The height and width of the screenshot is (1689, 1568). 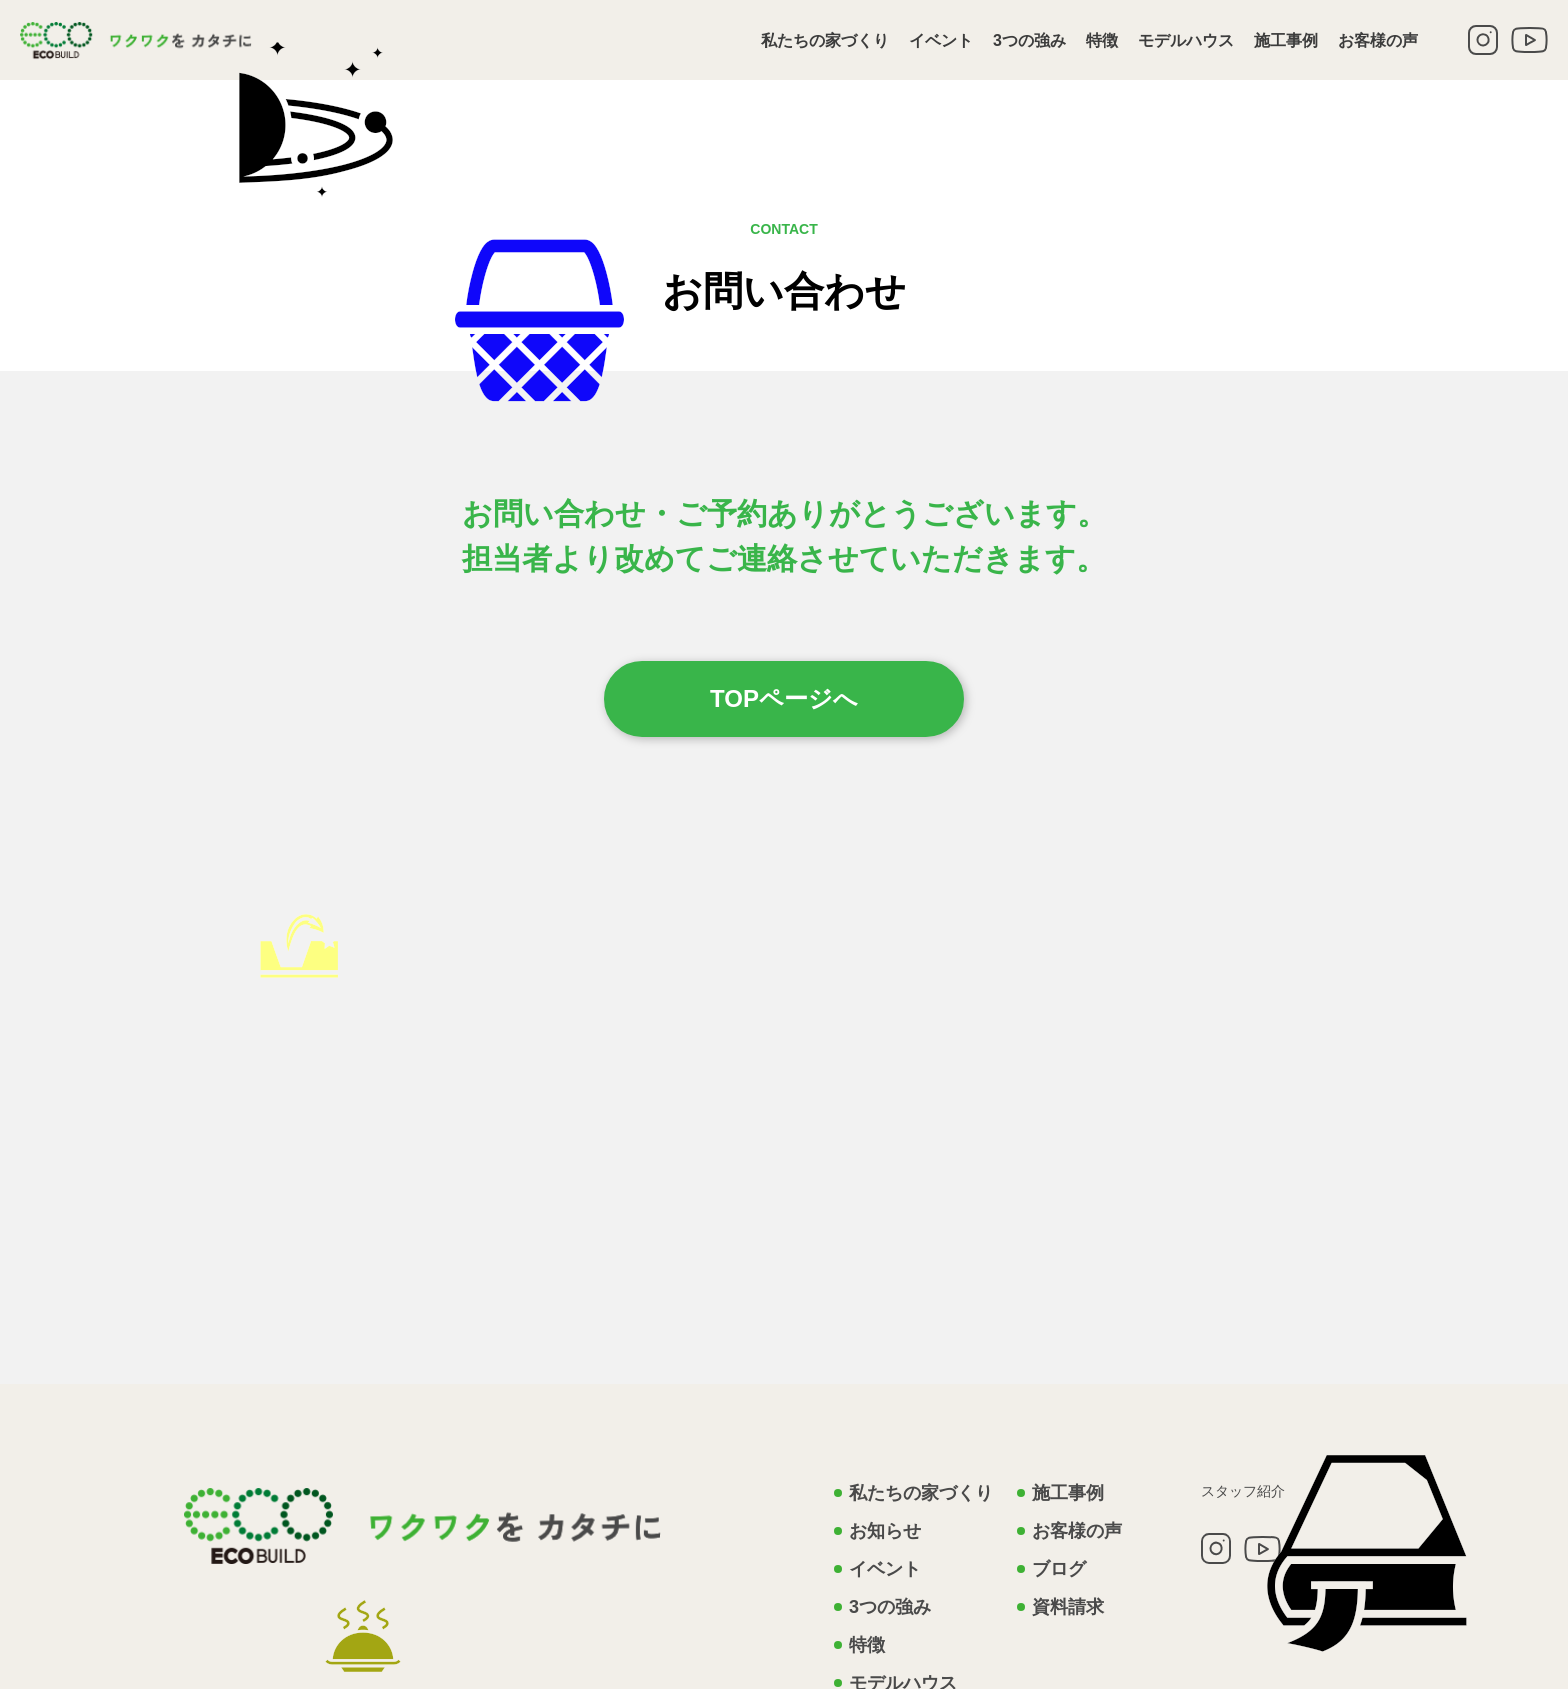 I want to click on save this item for later, so click(x=1366, y=1553).